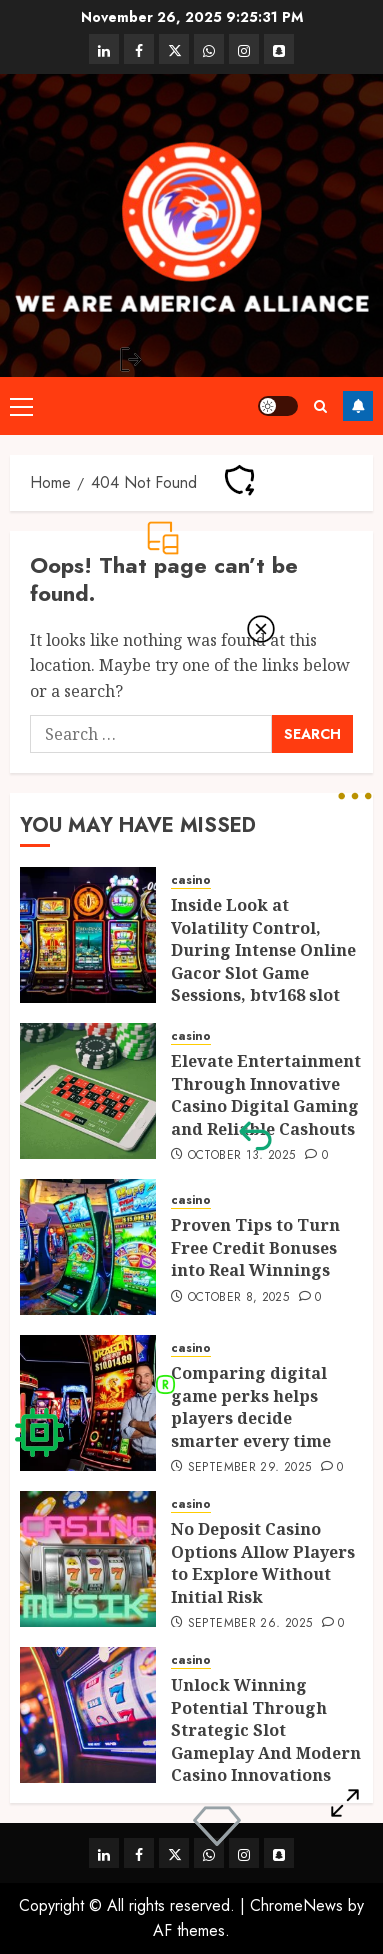 Image resolution: width=383 pixels, height=1954 pixels. Describe the element at coordinates (255, 1136) in the screenshot. I see `undo the last action` at that location.